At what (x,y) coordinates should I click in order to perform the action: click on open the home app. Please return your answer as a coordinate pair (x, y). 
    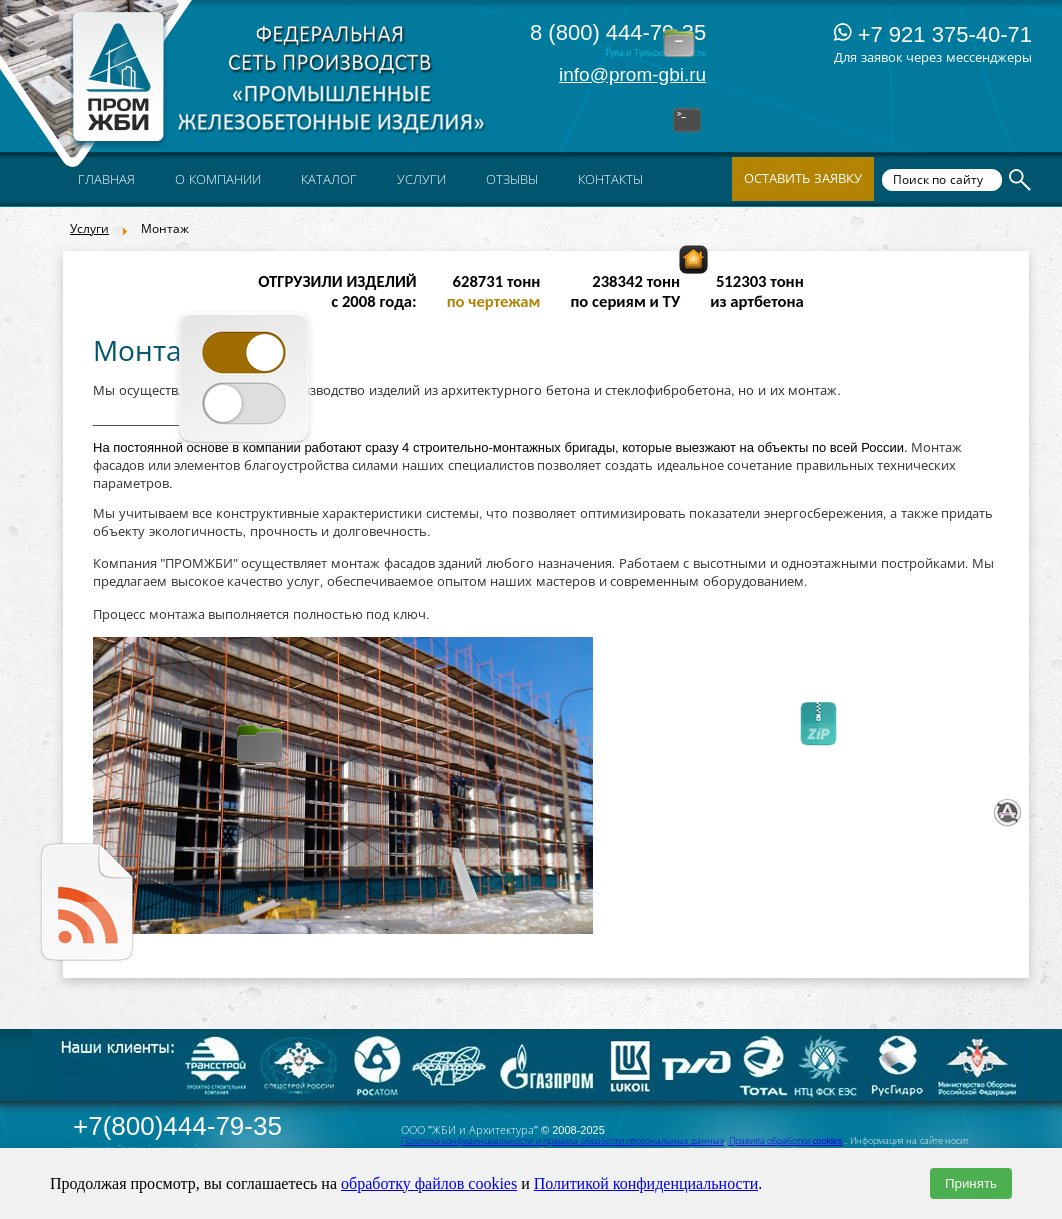
    Looking at the image, I should click on (693, 259).